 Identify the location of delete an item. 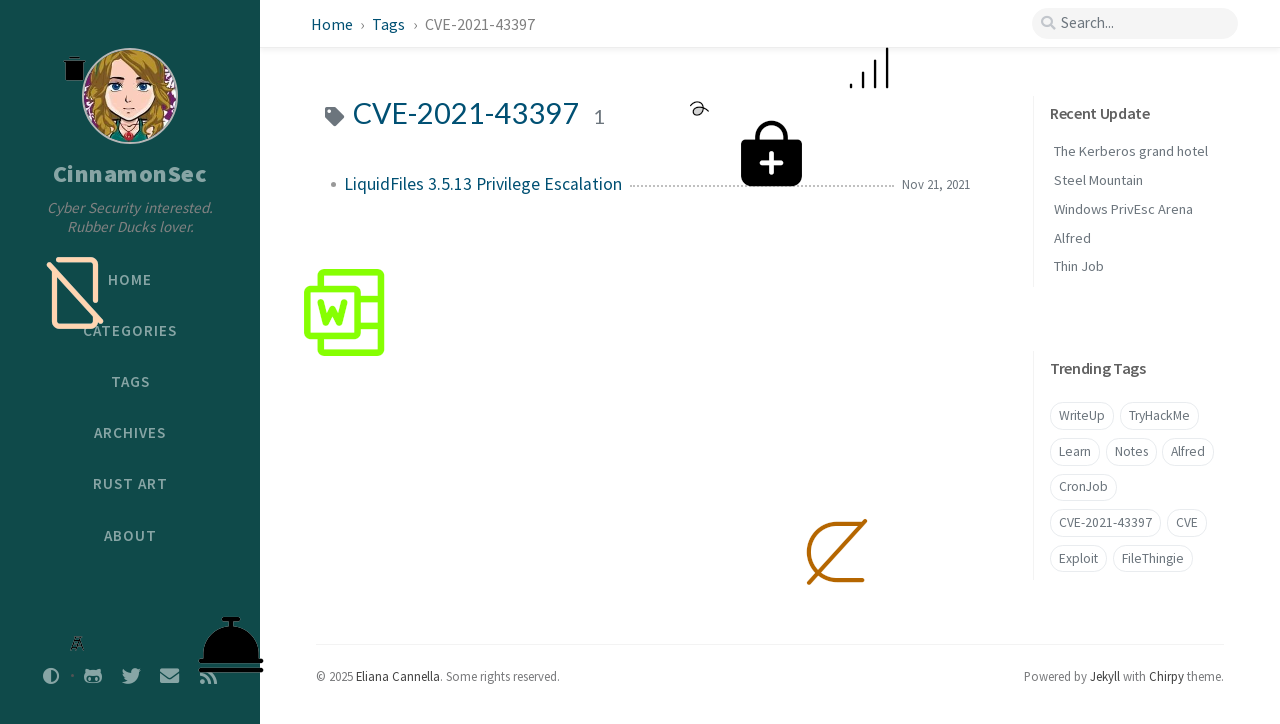
(74, 69).